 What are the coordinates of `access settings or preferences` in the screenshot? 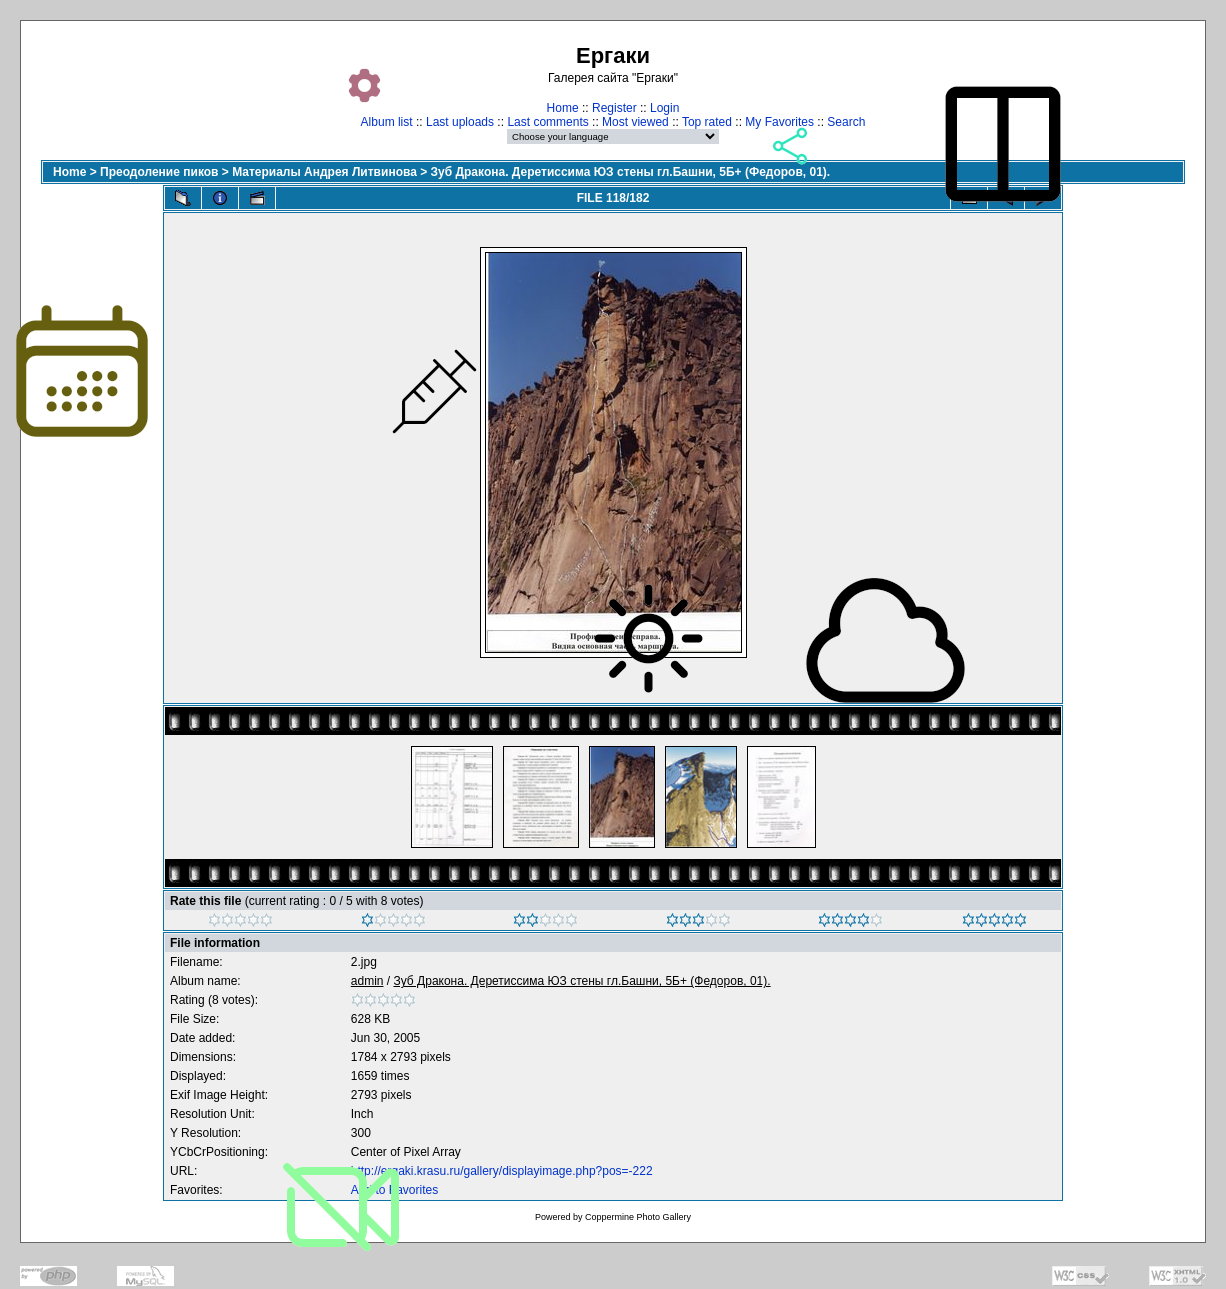 It's located at (364, 85).